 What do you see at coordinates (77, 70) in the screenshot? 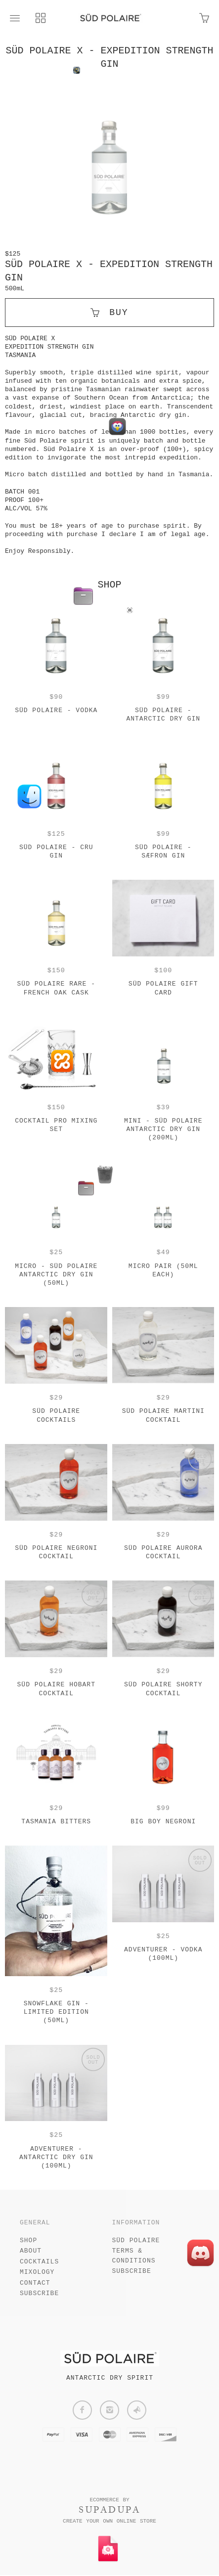
I see `configure wake-on-lan network settings` at bounding box center [77, 70].